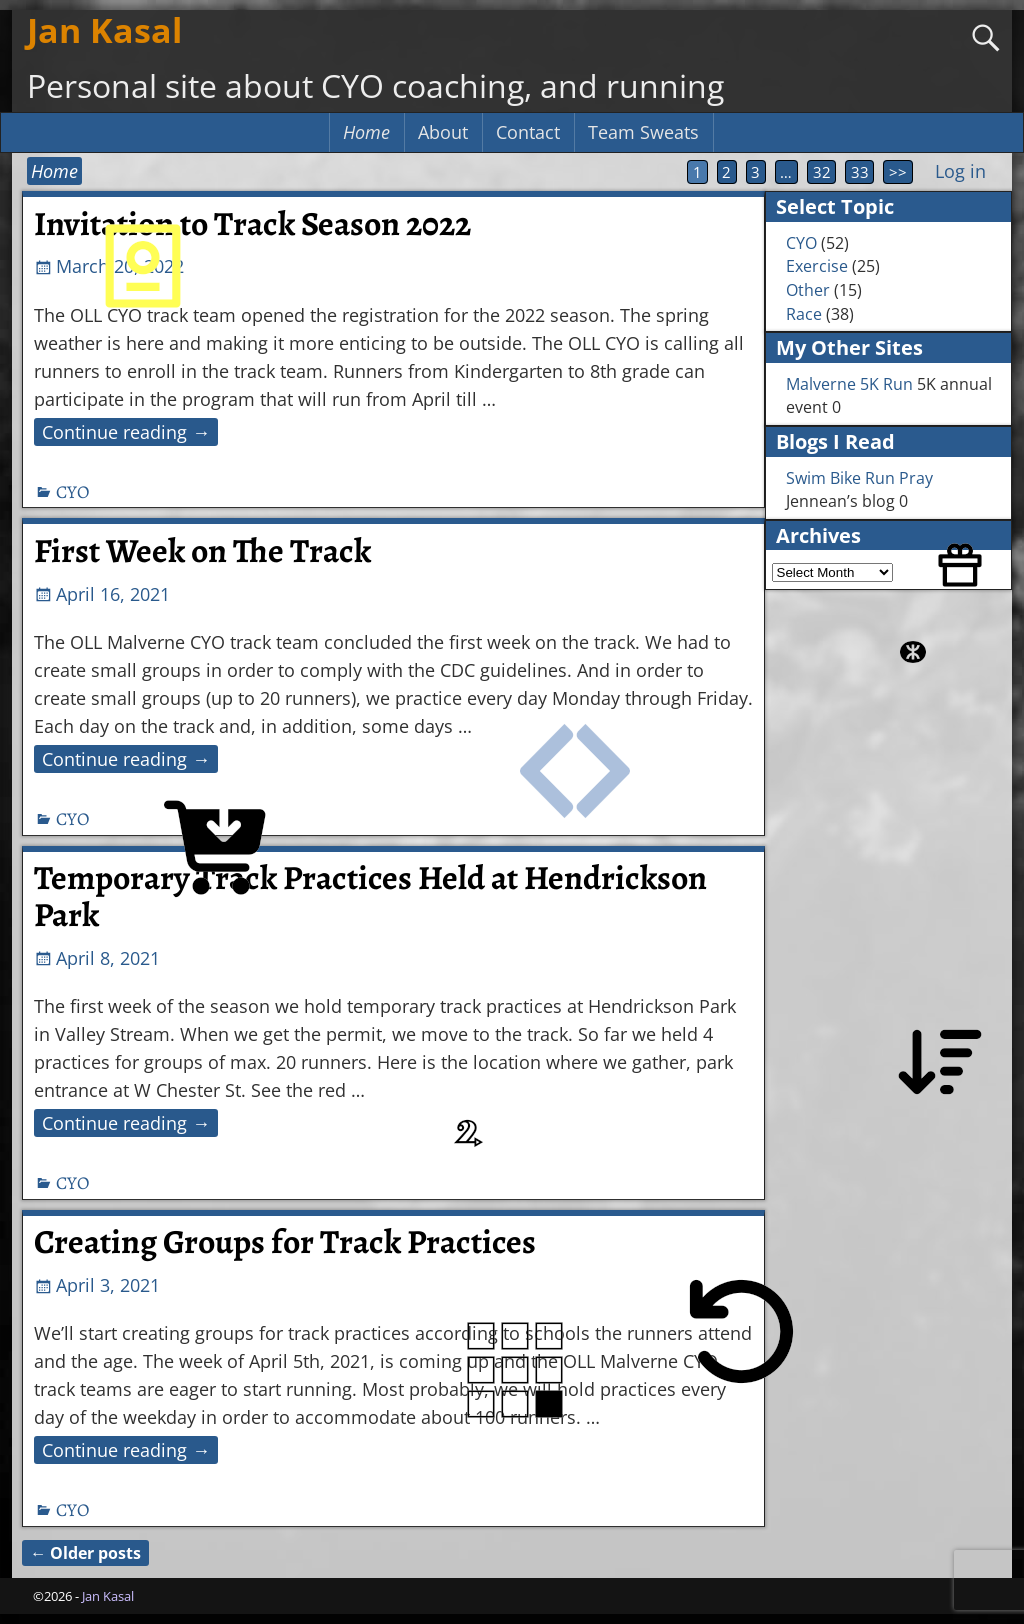 Image resolution: width=1024 pixels, height=1624 pixels. What do you see at coordinates (741, 1331) in the screenshot?
I see `undo the last action` at bounding box center [741, 1331].